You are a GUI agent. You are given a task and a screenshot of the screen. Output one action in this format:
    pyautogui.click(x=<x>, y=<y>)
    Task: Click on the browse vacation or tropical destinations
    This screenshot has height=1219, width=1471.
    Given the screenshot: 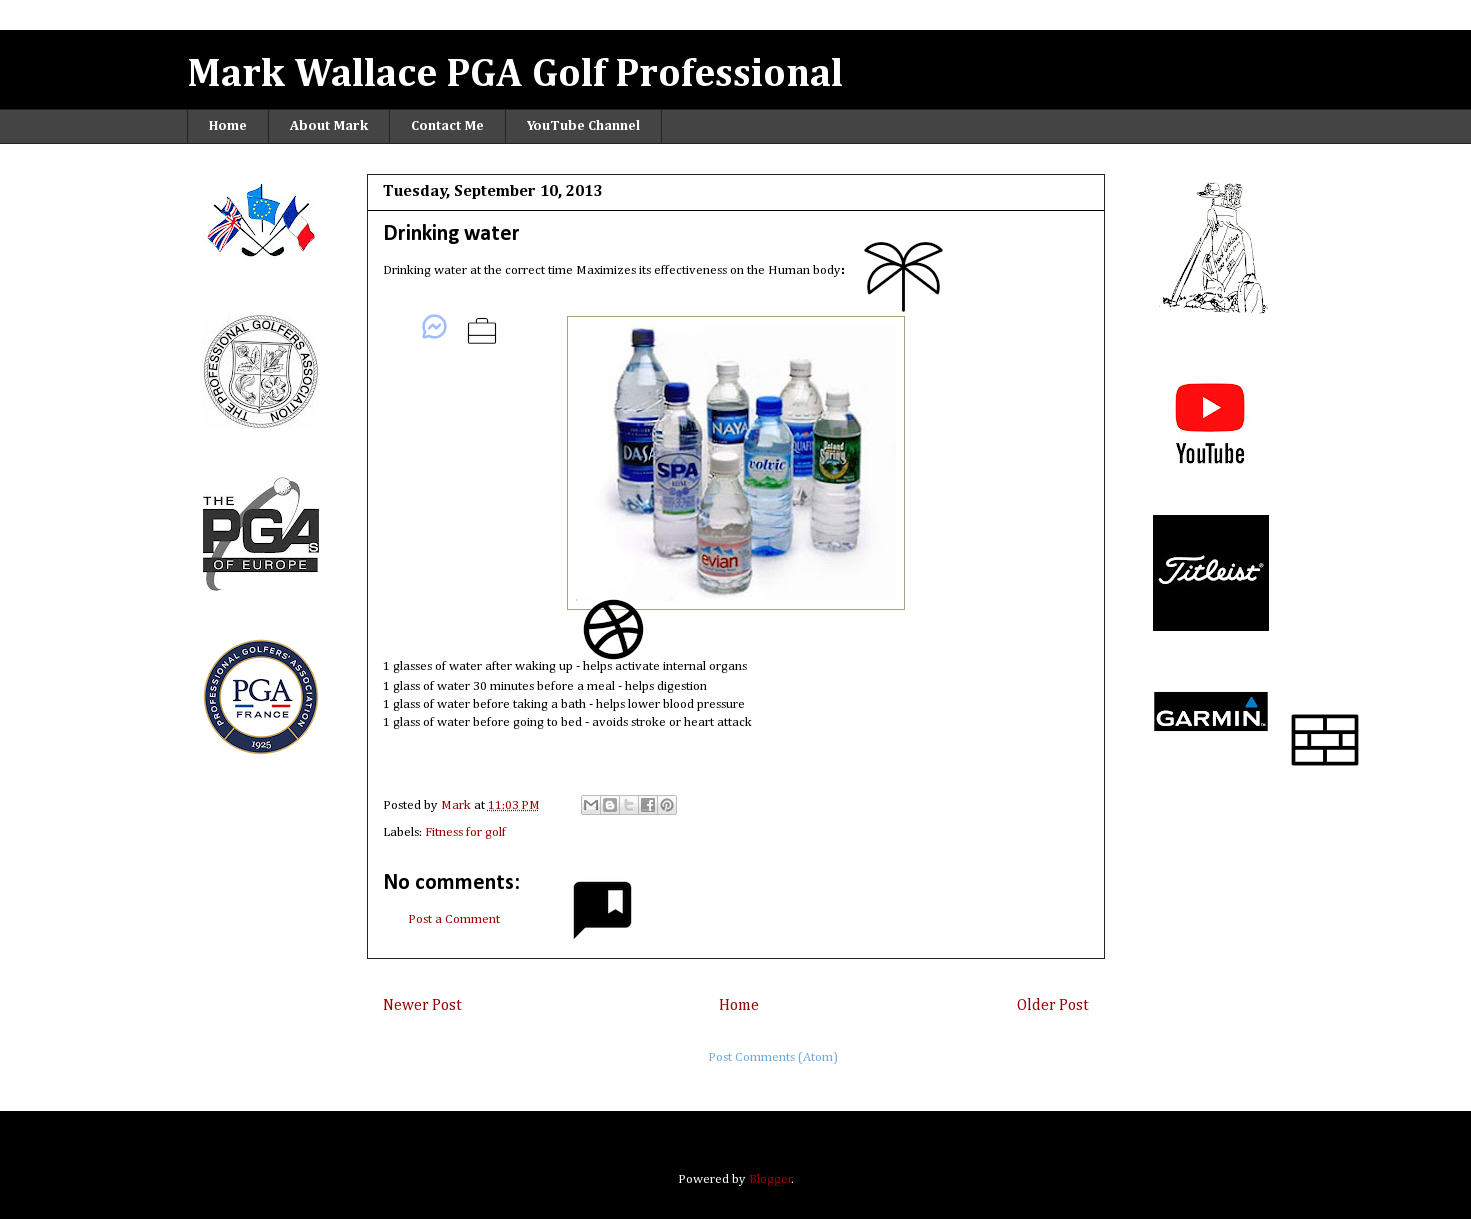 What is the action you would take?
    pyautogui.click(x=903, y=275)
    